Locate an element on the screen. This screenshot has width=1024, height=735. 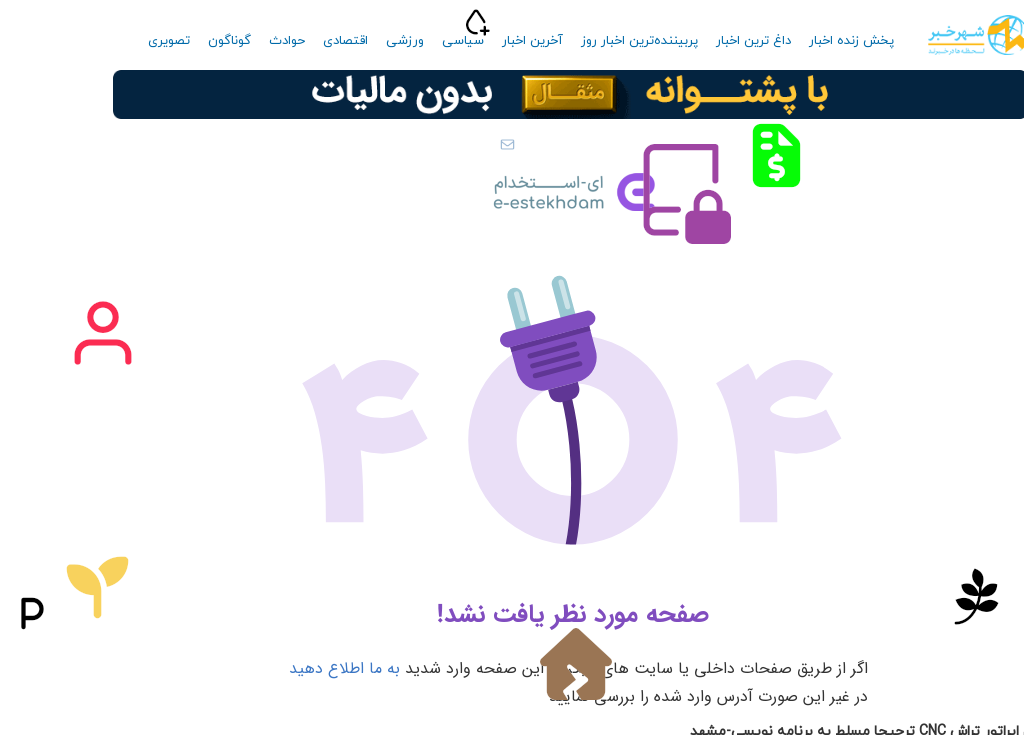
add water or hydration reminder is located at coordinates (476, 22).